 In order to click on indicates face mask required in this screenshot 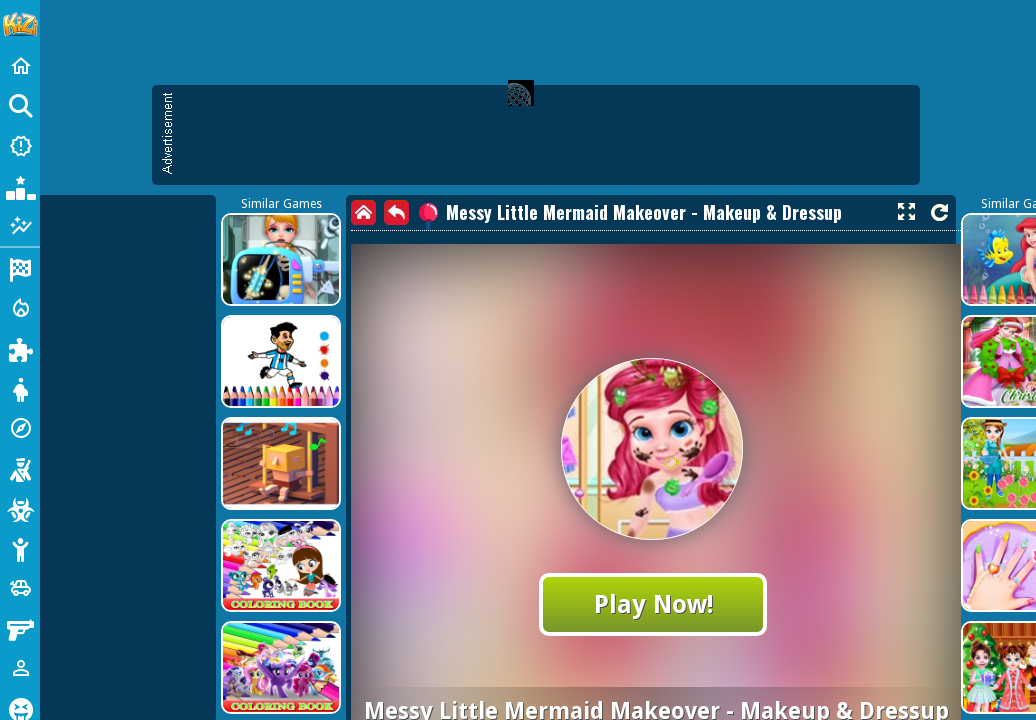, I will do `click(671, 463)`.